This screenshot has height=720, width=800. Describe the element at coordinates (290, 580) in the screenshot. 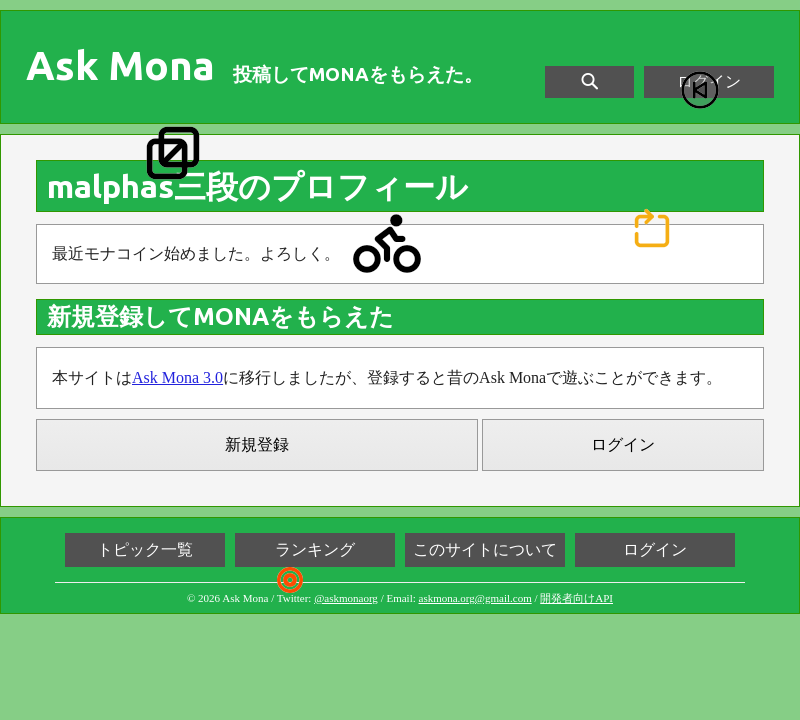

I see `an open issue in your feed` at that location.